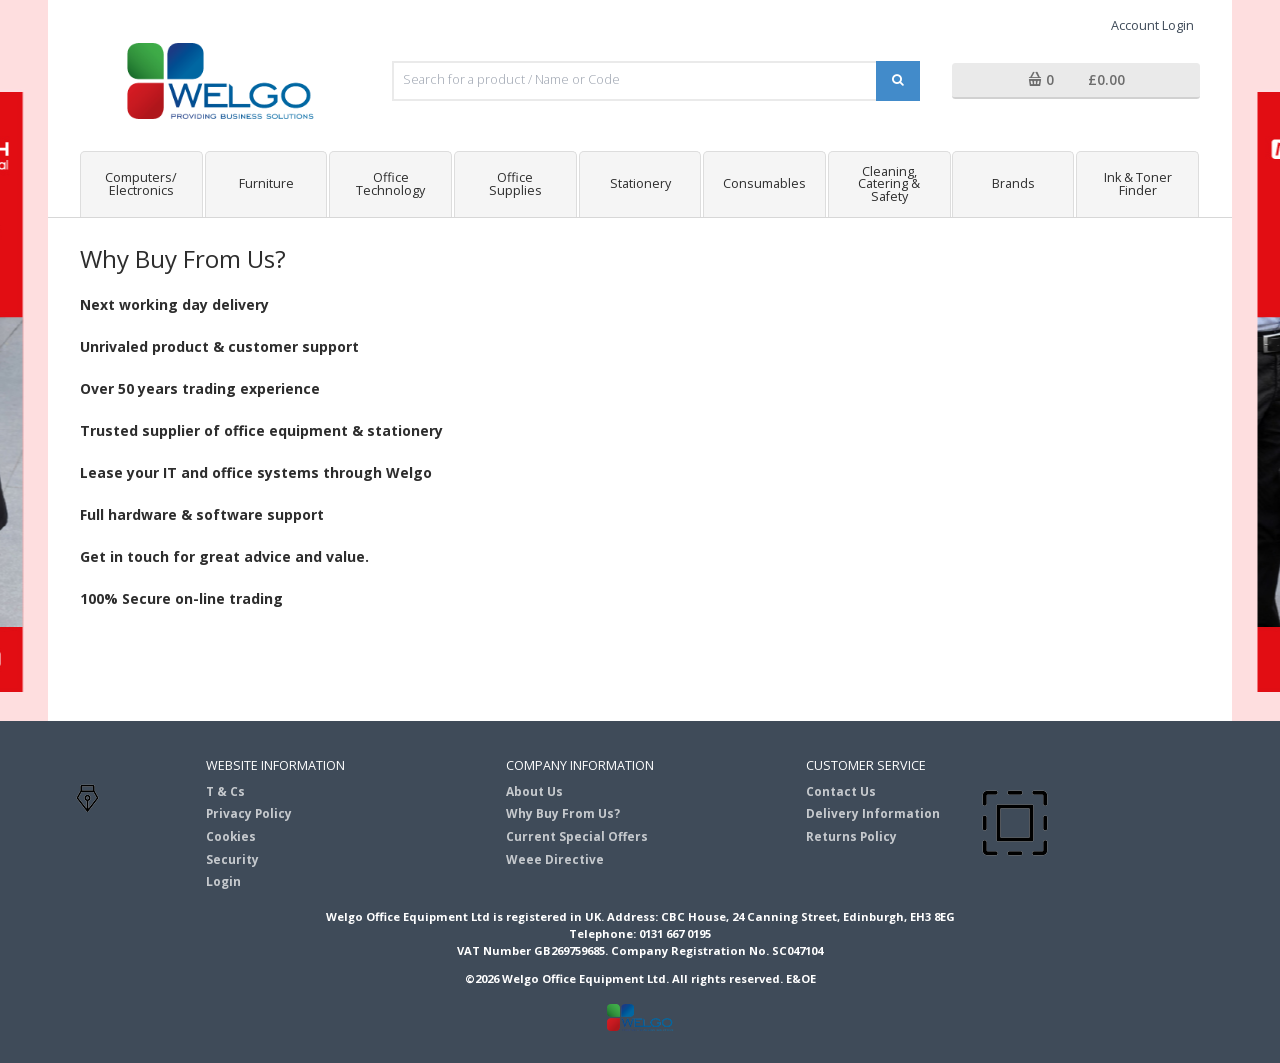  I want to click on select all items, so click(1015, 823).